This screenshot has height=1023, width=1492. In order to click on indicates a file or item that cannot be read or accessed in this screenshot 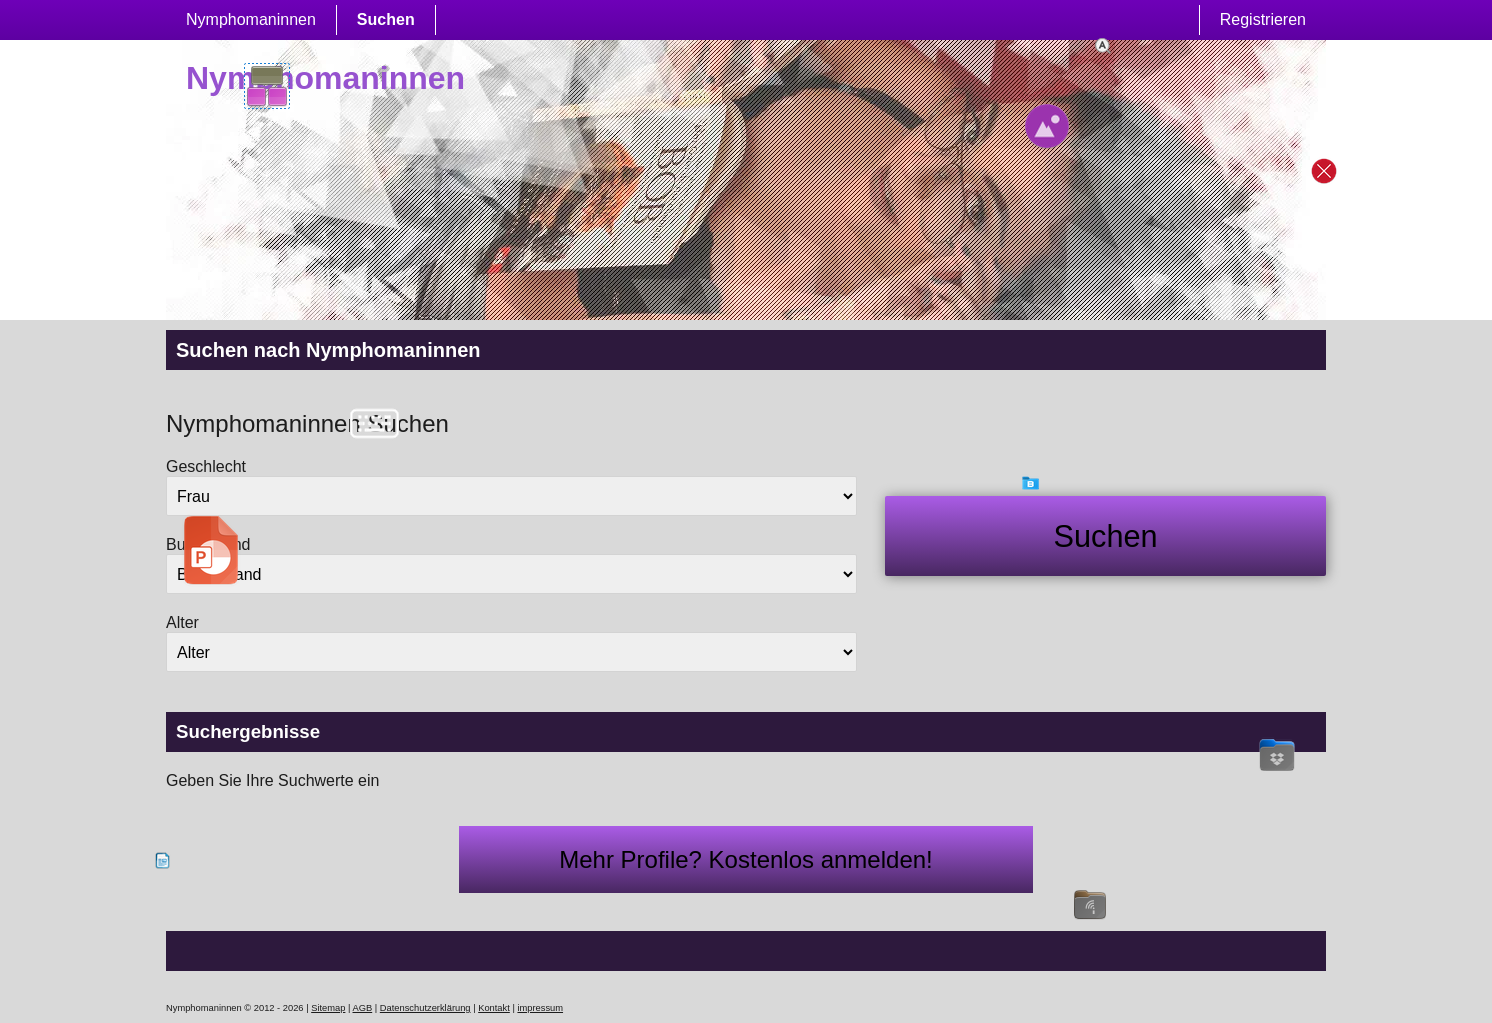, I will do `click(1324, 171)`.